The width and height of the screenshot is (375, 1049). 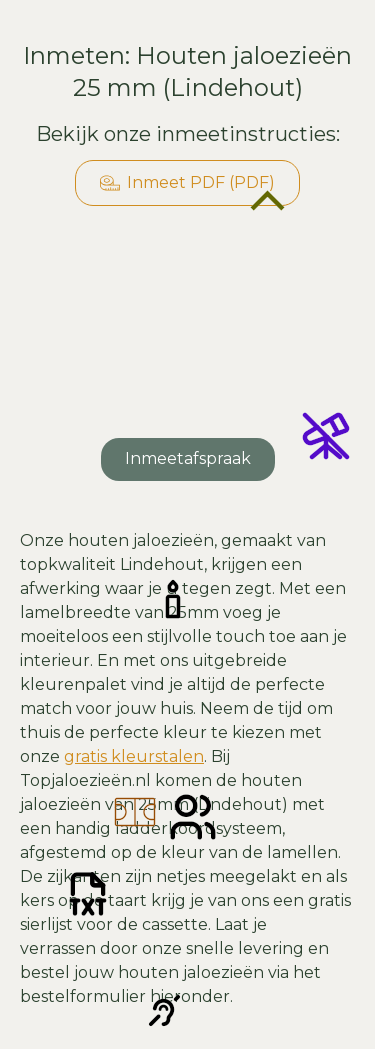 I want to click on view all users or team members, so click(x=193, y=817).